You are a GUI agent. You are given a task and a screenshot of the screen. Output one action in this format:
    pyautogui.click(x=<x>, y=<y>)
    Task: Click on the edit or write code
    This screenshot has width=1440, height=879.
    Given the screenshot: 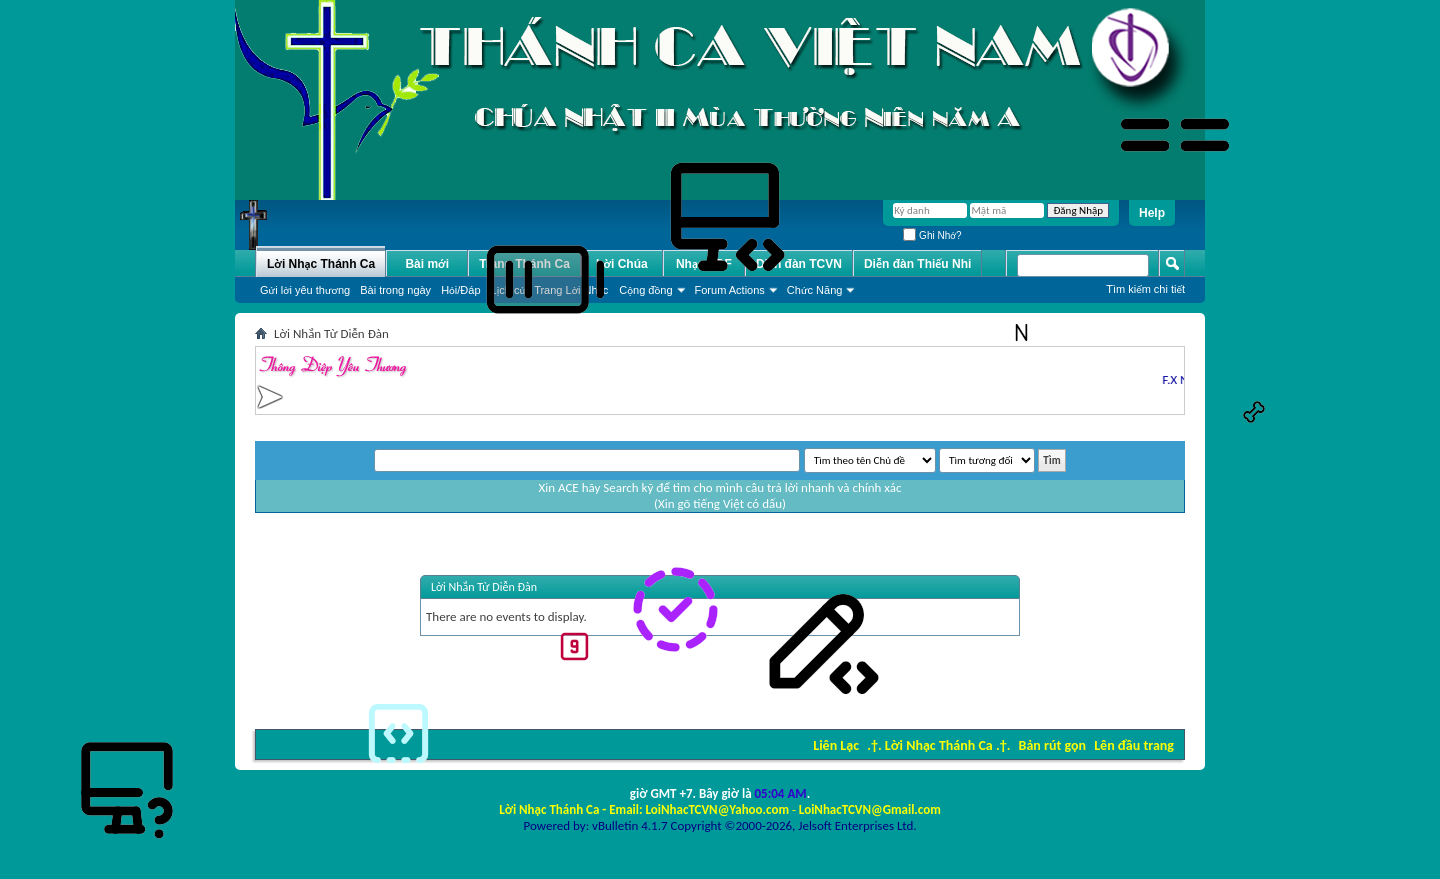 What is the action you would take?
    pyautogui.click(x=818, y=639)
    